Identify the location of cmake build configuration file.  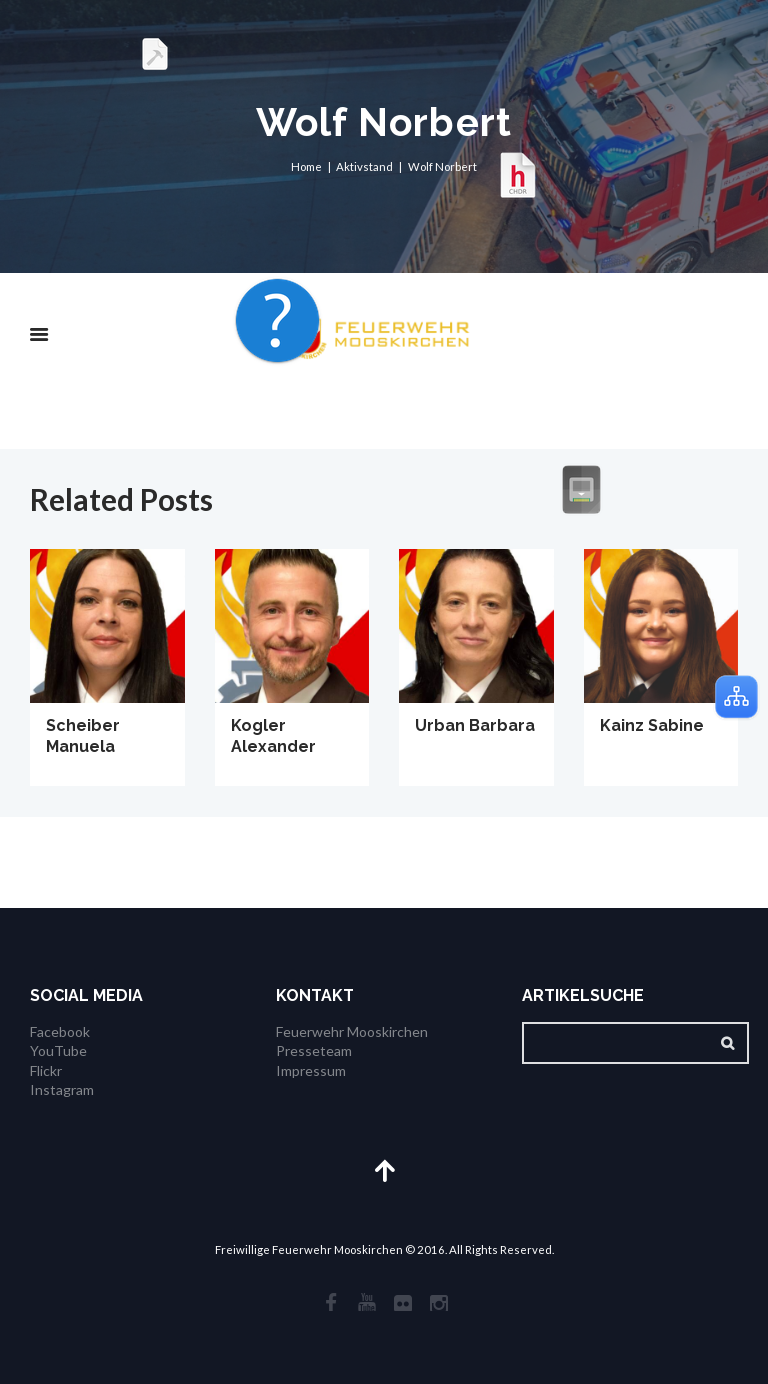
(155, 54).